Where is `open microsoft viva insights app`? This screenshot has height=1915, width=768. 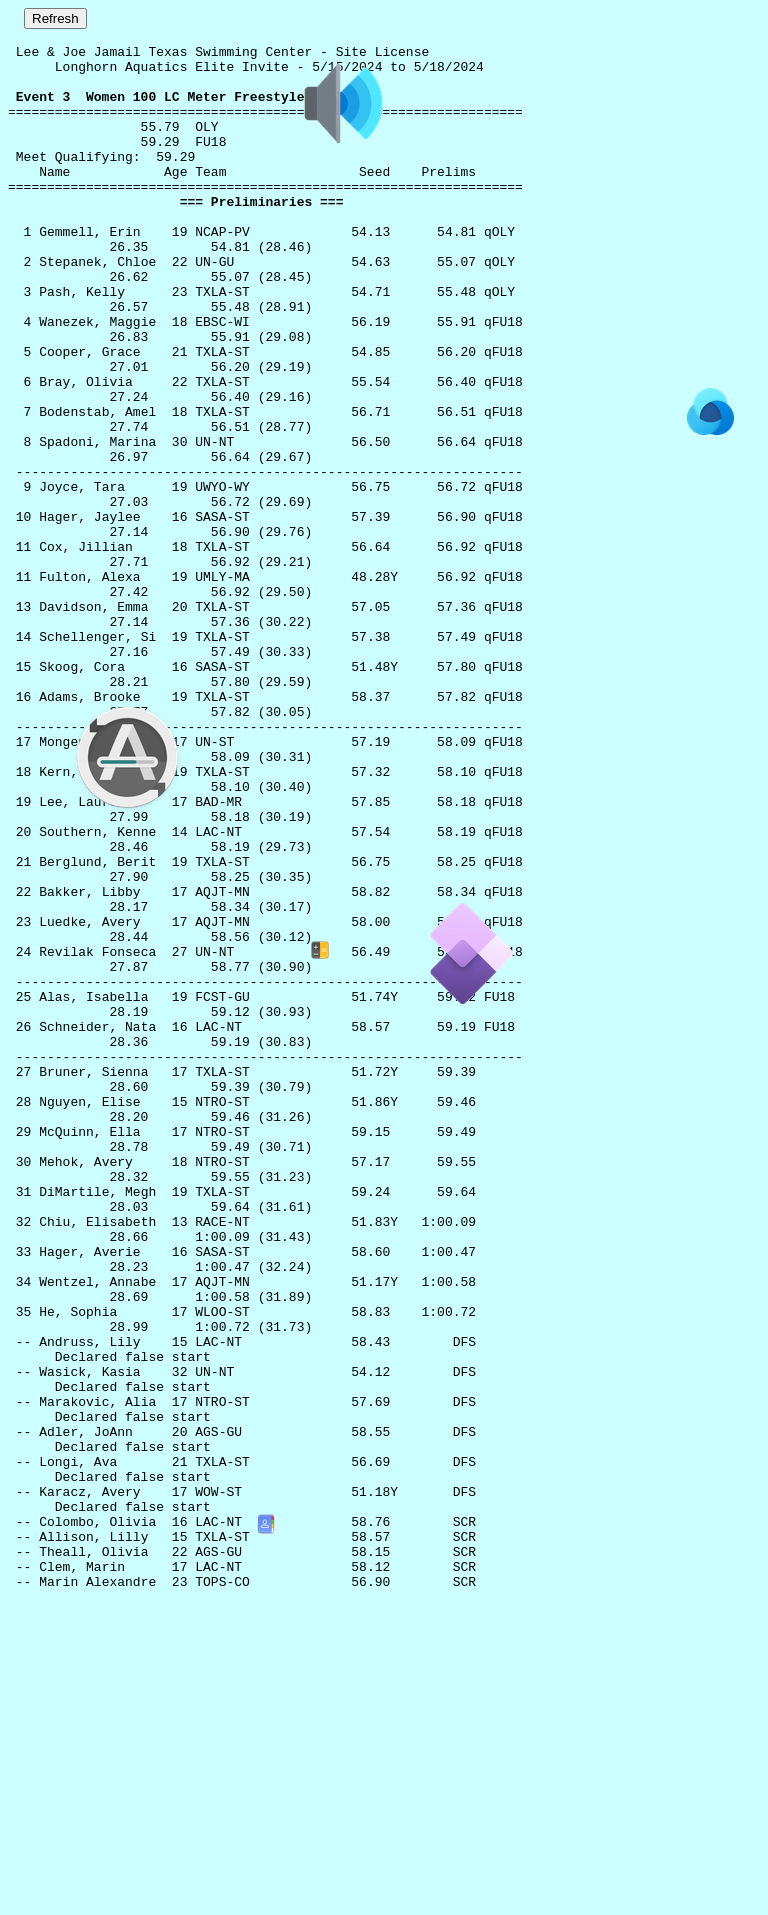
open microsoft viva insights app is located at coordinates (710, 411).